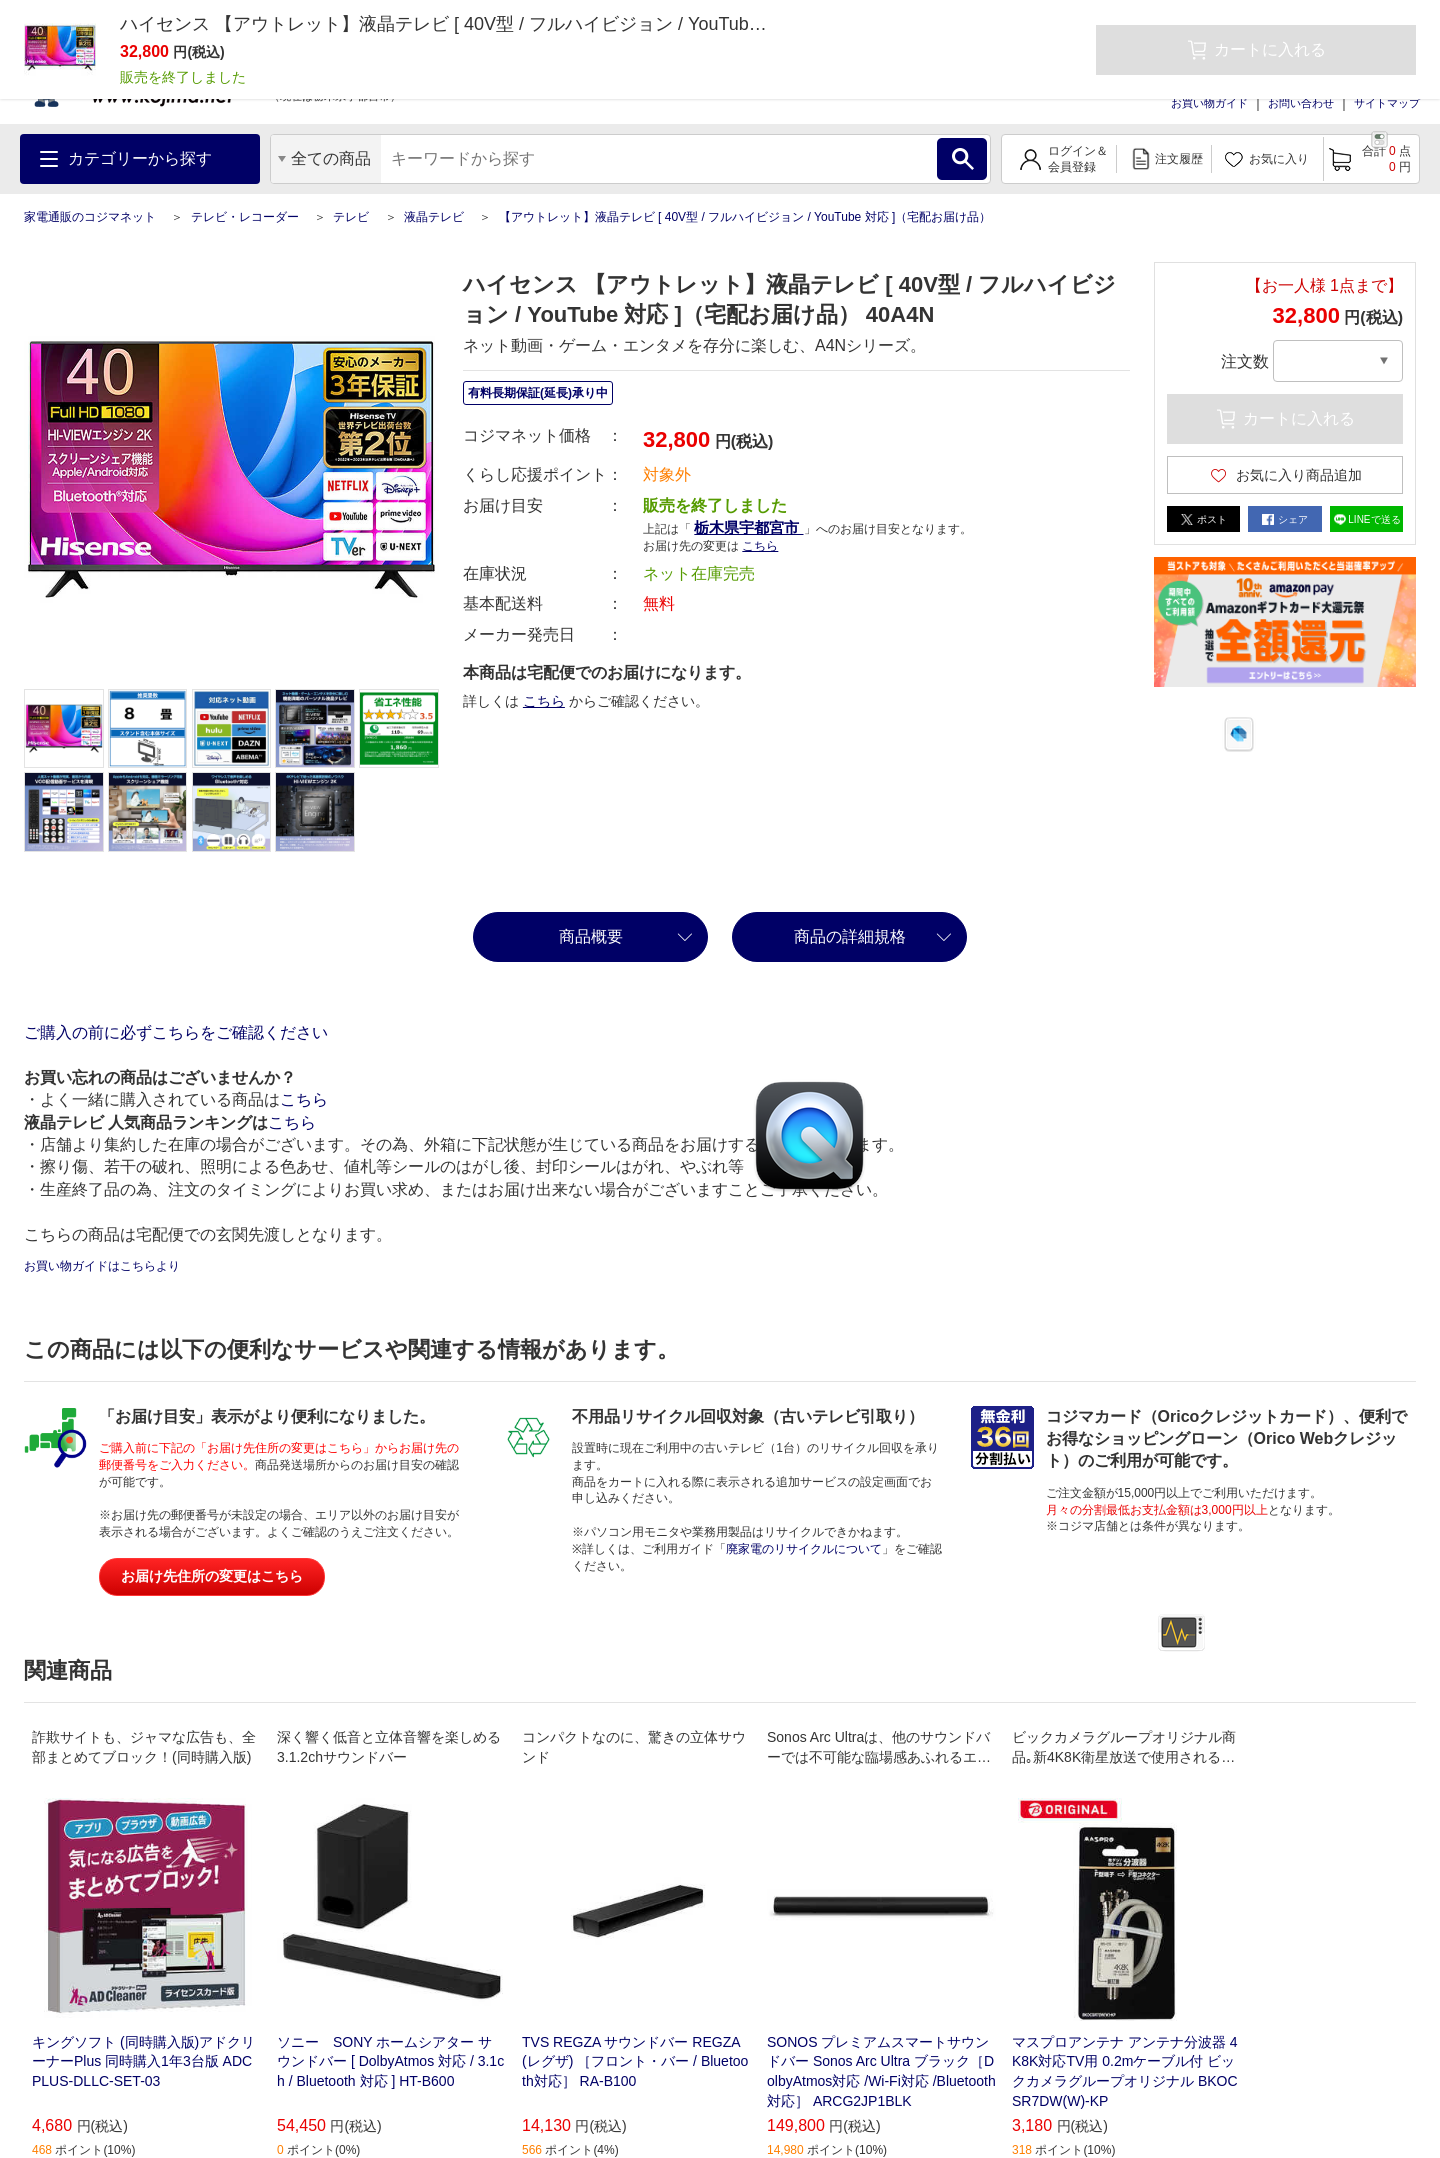  I want to click on dart programming language source file, so click(1239, 734).